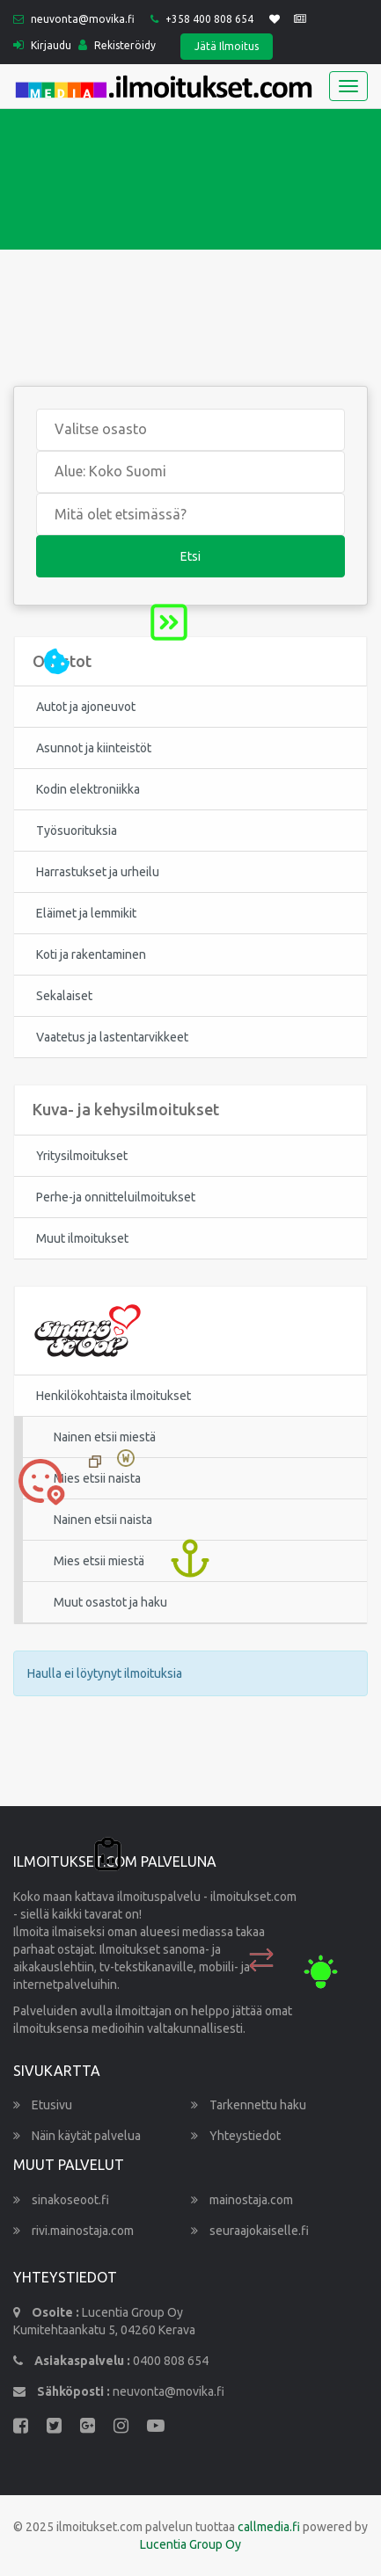 This screenshot has width=381, height=2576. Describe the element at coordinates (107, 1854) in the screenshot. I see `view clipboard with data or statistics` at that location.